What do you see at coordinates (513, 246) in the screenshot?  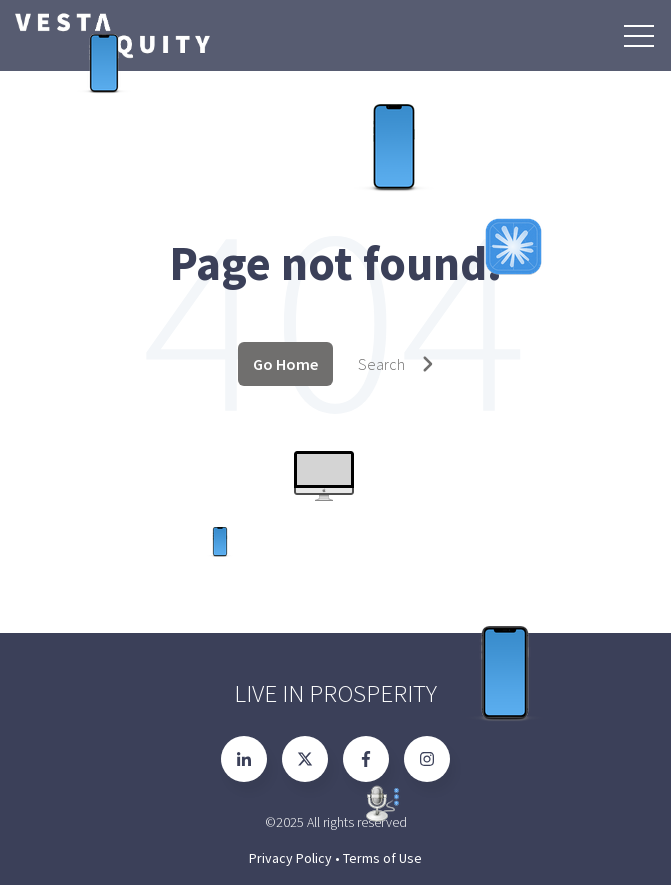 I see `open the Claude Nest application` at bounding box center [513, 246].